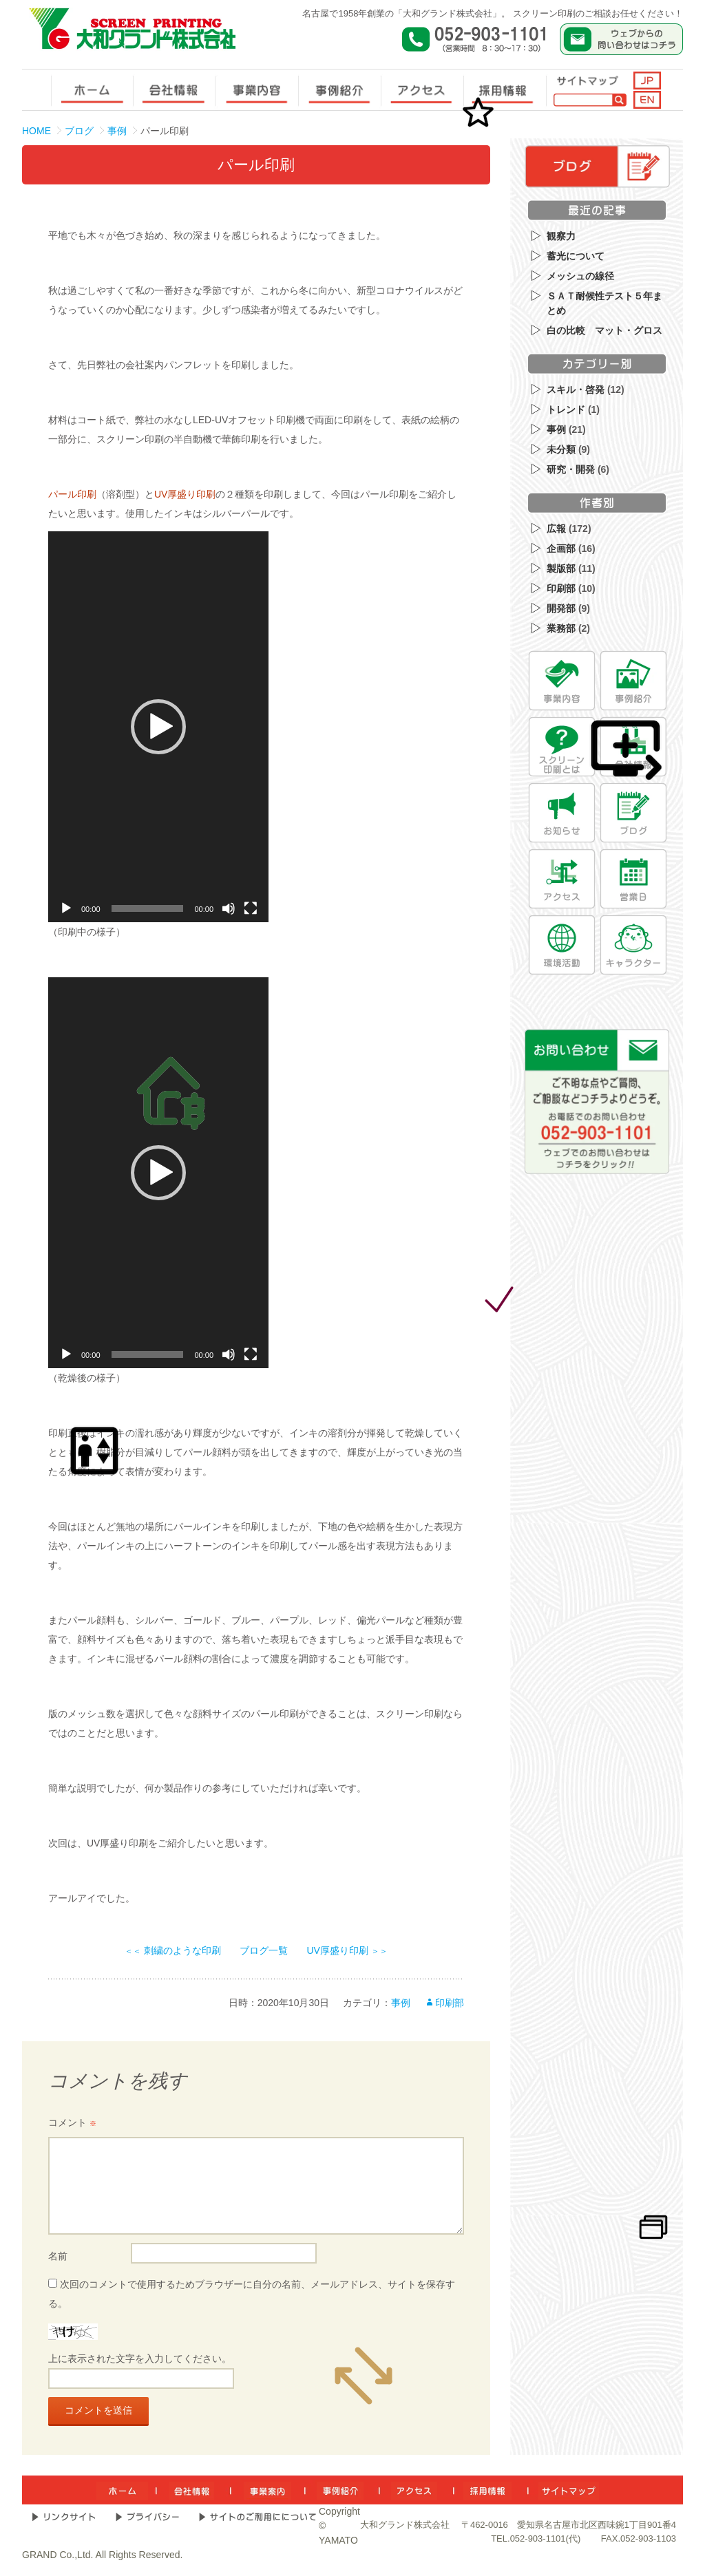 This screenshot has width=705, height=2576. I want to click on confirm or complete an action, so click(499, 1299).